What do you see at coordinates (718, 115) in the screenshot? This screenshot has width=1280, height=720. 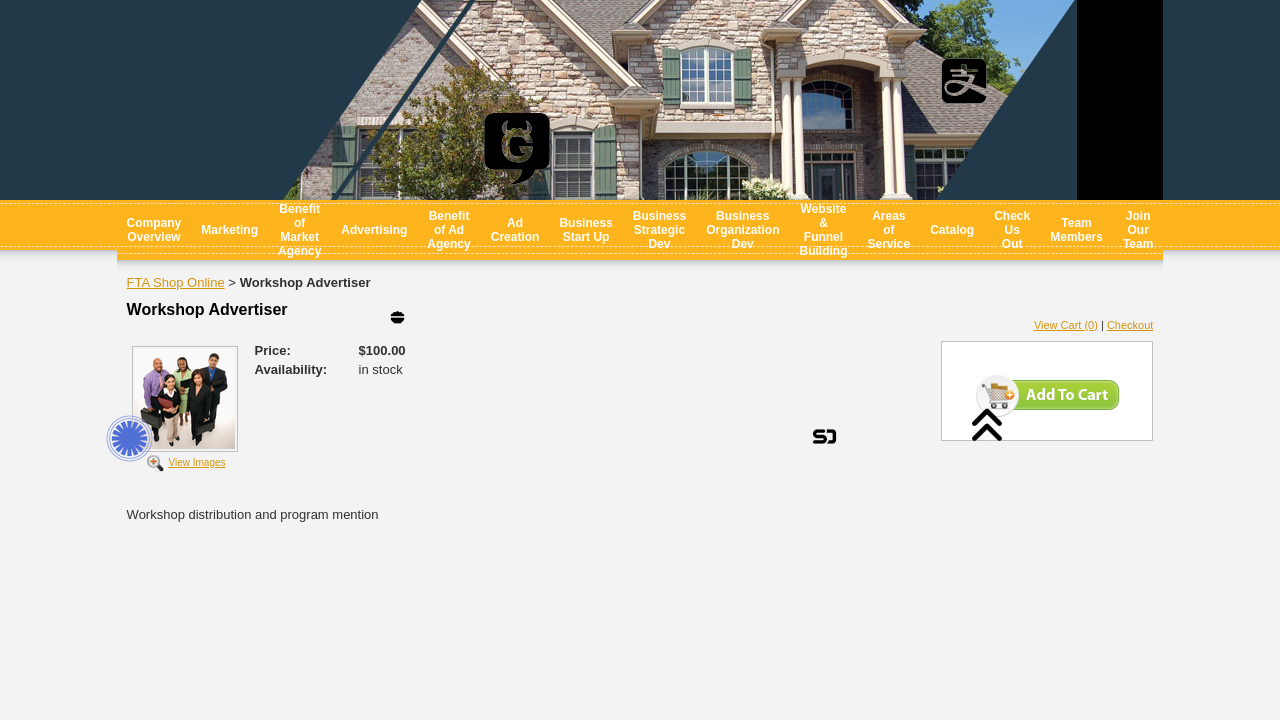 I see `remove or subtract an item` at bounding box center [718, 115].